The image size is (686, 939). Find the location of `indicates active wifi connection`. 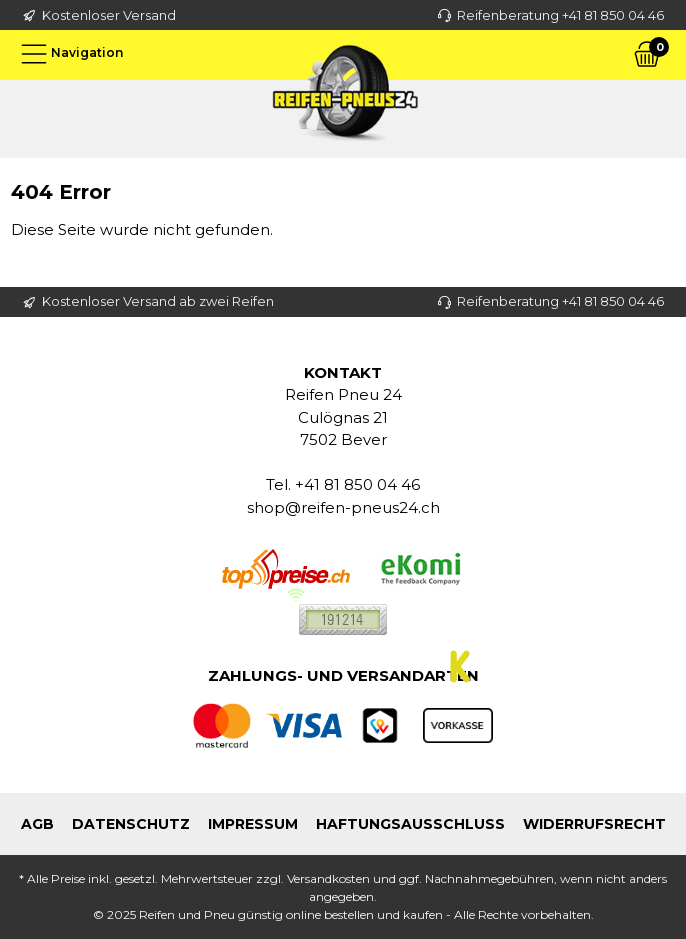

indicates active wifi connection is located at coordinates (296, 595).